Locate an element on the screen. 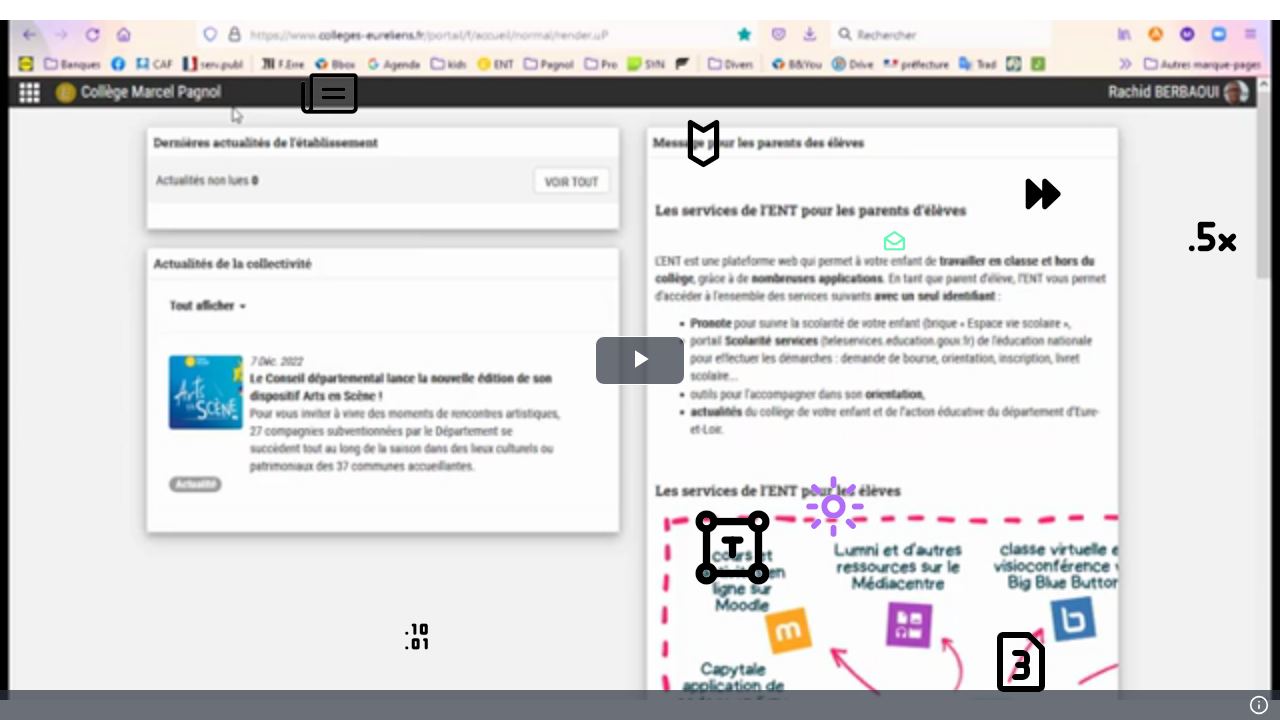 Image resolution: width=1280 pixels, height=720 pixels. view your profile badge or achievement is located at coordinates (703, 143).